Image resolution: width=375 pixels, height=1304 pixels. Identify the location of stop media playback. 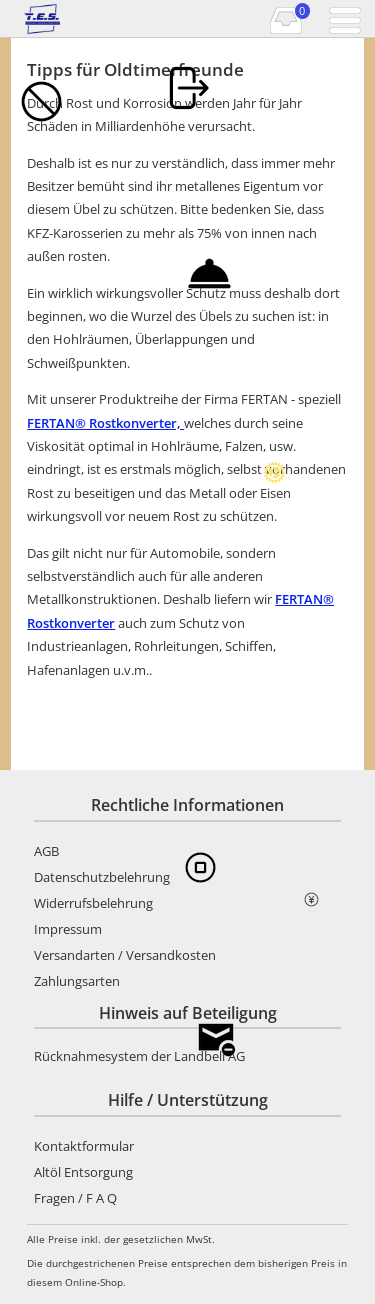
(200, 867).